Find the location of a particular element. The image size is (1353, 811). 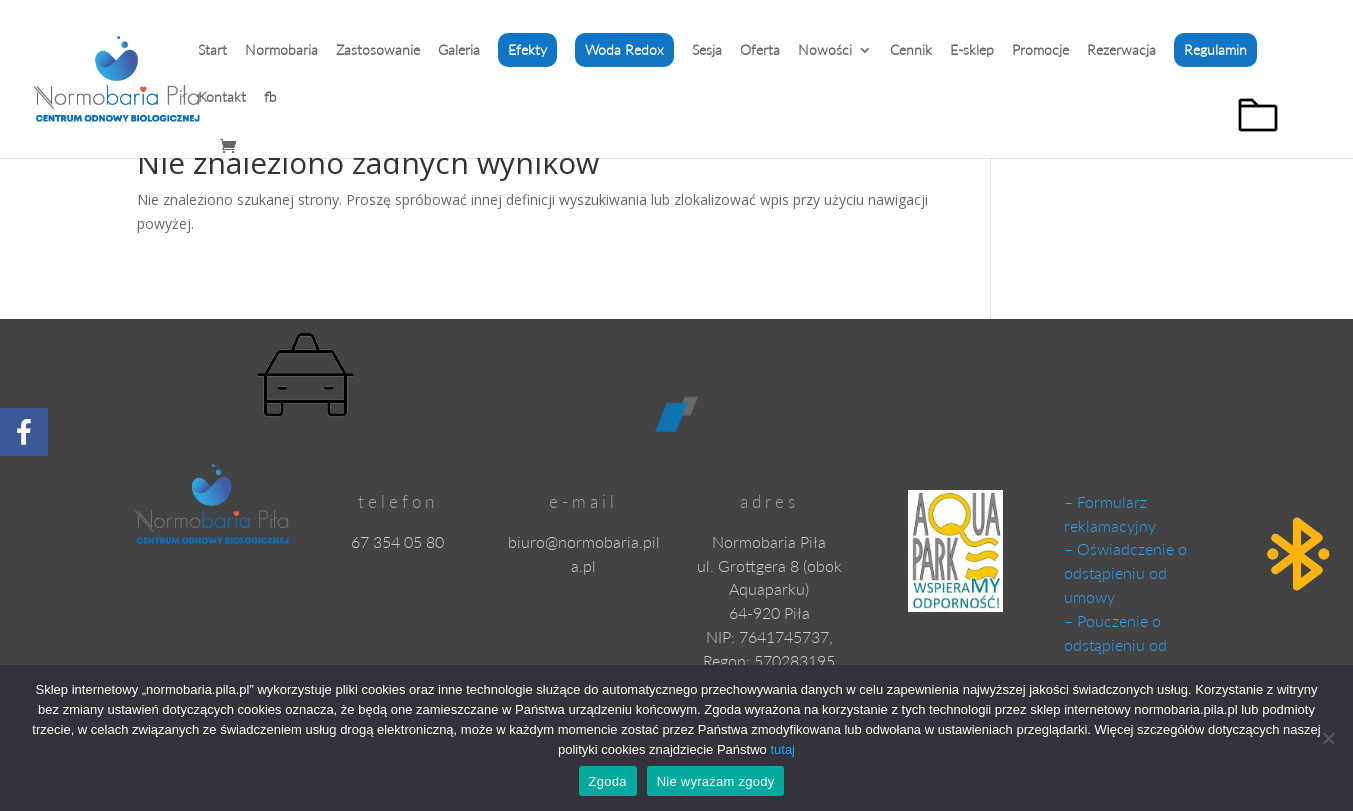

request a taxi or cab ride is located at coordinates (305, 381).